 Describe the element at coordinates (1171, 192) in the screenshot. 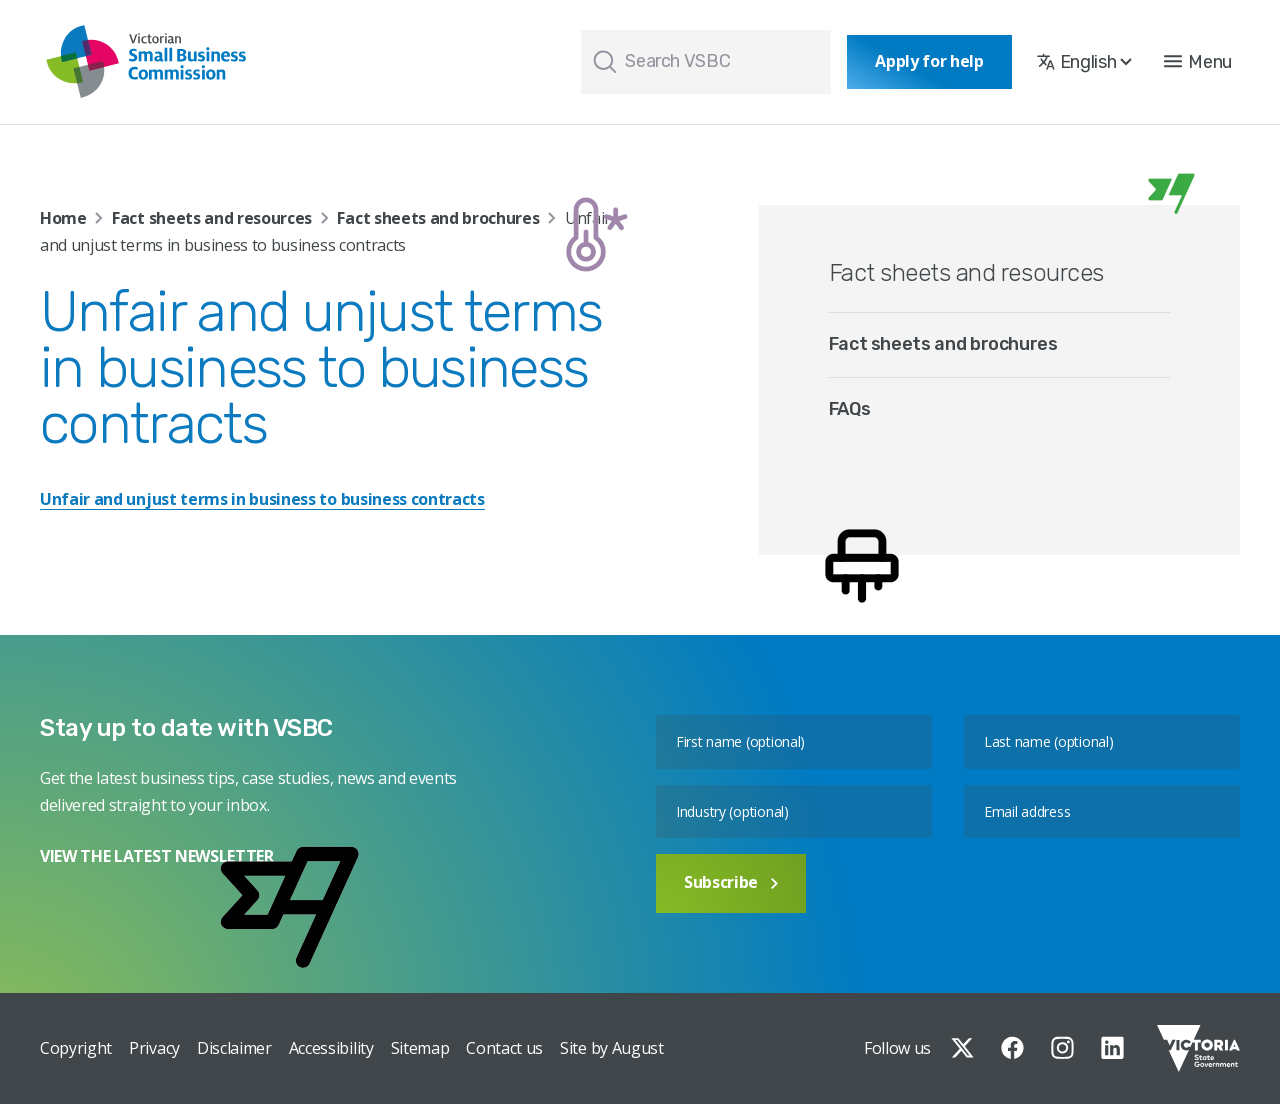

I see `flag or bookmark content for later review` at that location.